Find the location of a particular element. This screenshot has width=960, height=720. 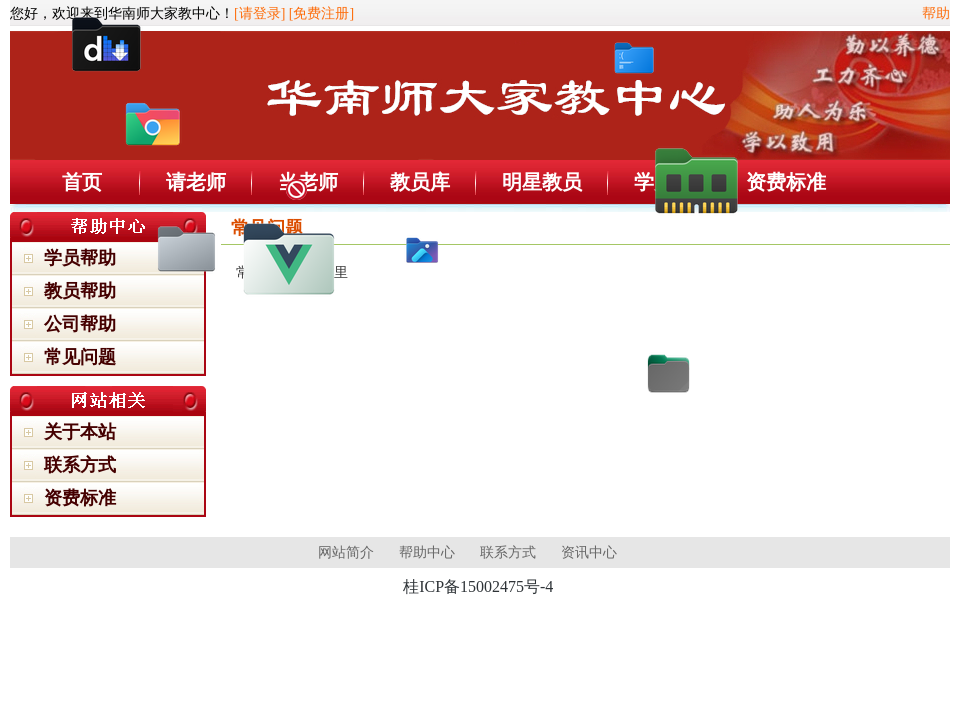

open deemix music downloads folder is located at coordinates (106, 46).